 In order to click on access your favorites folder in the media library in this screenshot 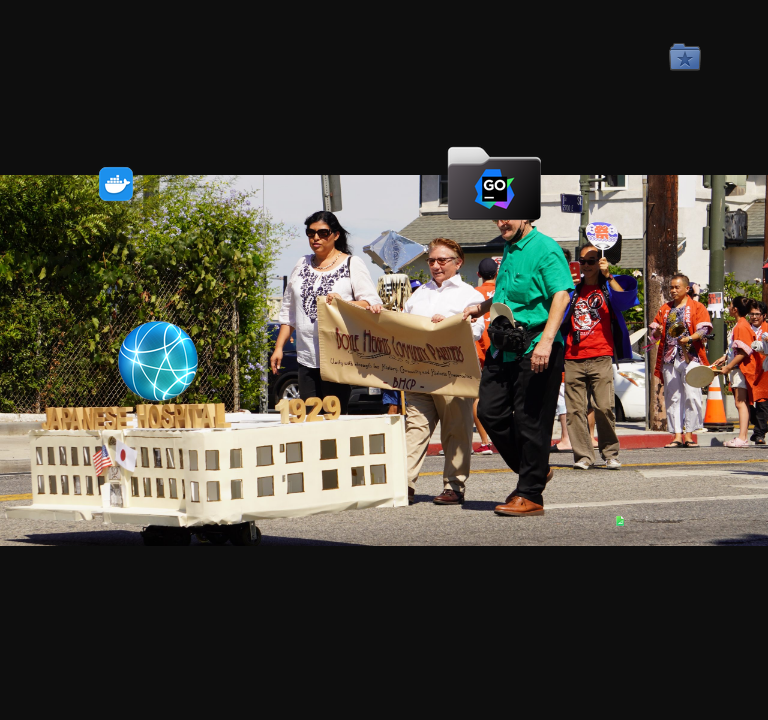, I will do `click(685, 57)`.